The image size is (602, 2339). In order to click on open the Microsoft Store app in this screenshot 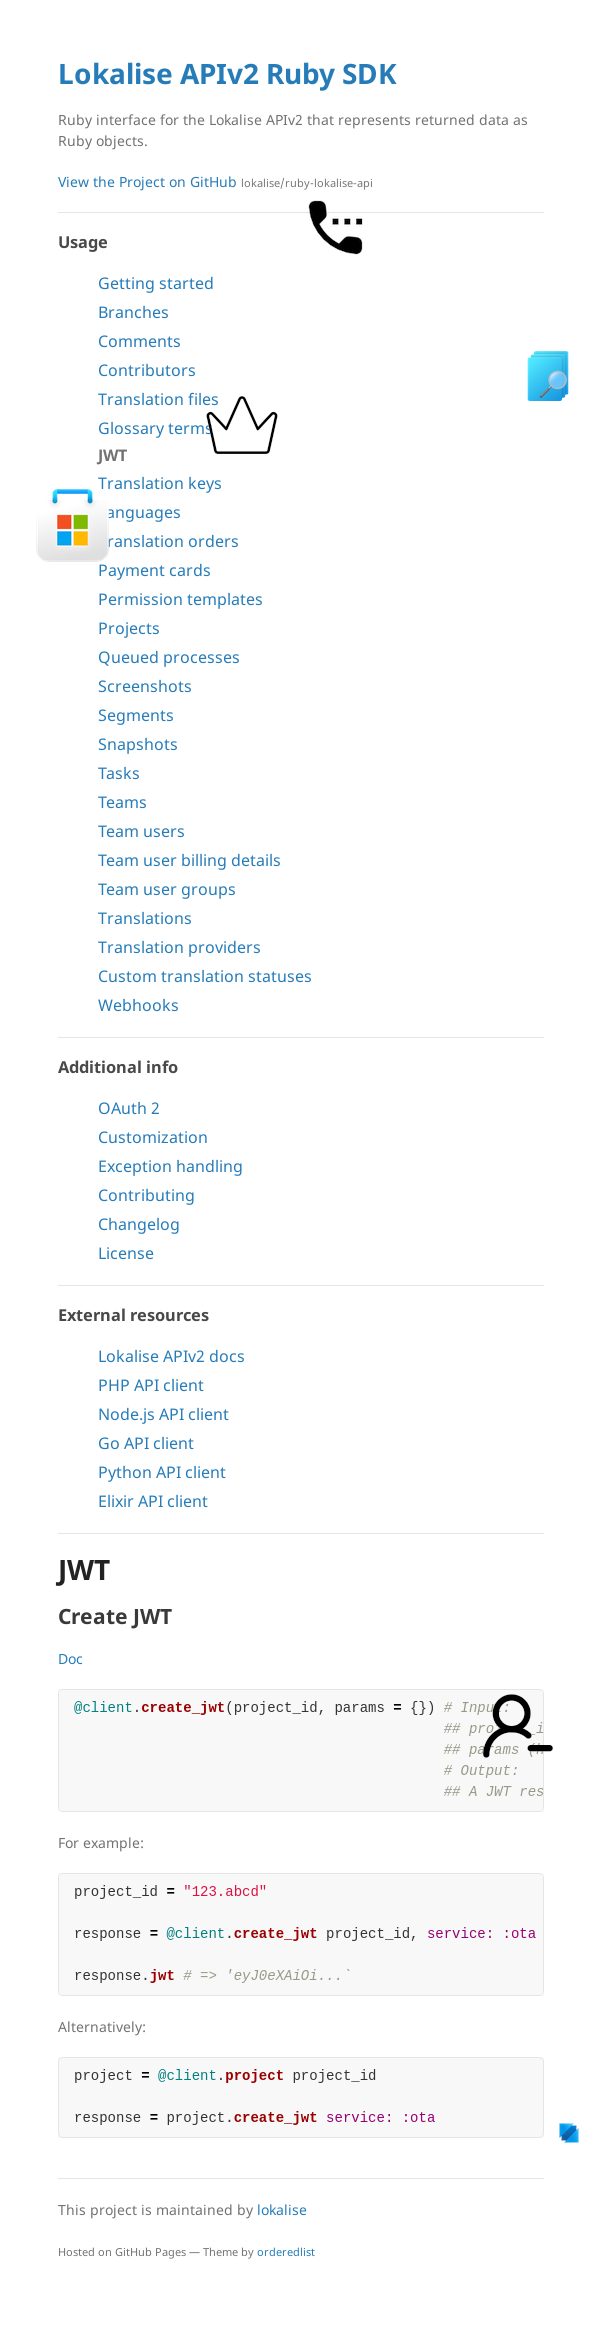, I will do `click(72, 525)`.